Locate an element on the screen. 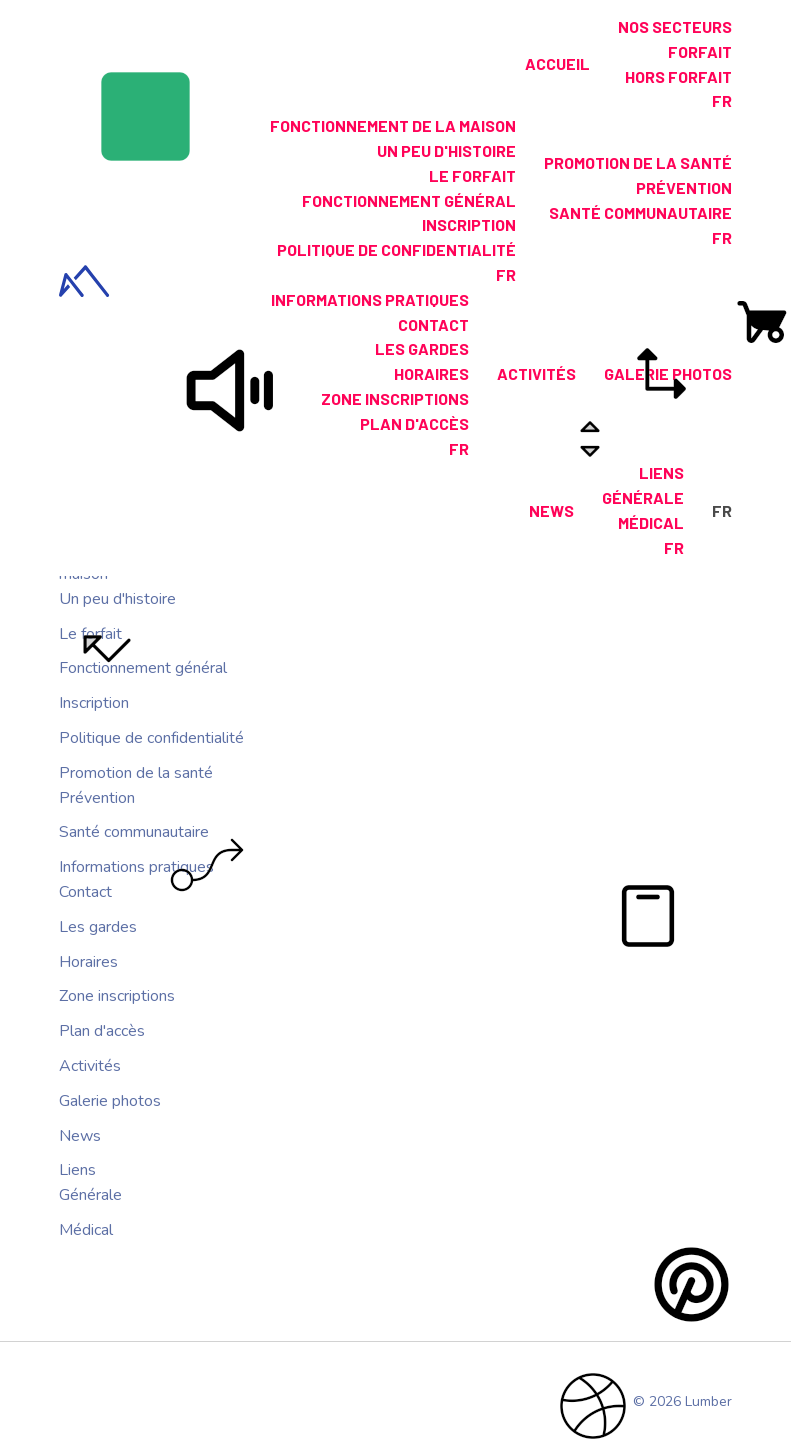 This screenshot has width=791, height=1455. stop or halt media playback is located at coordinates (145, 116).